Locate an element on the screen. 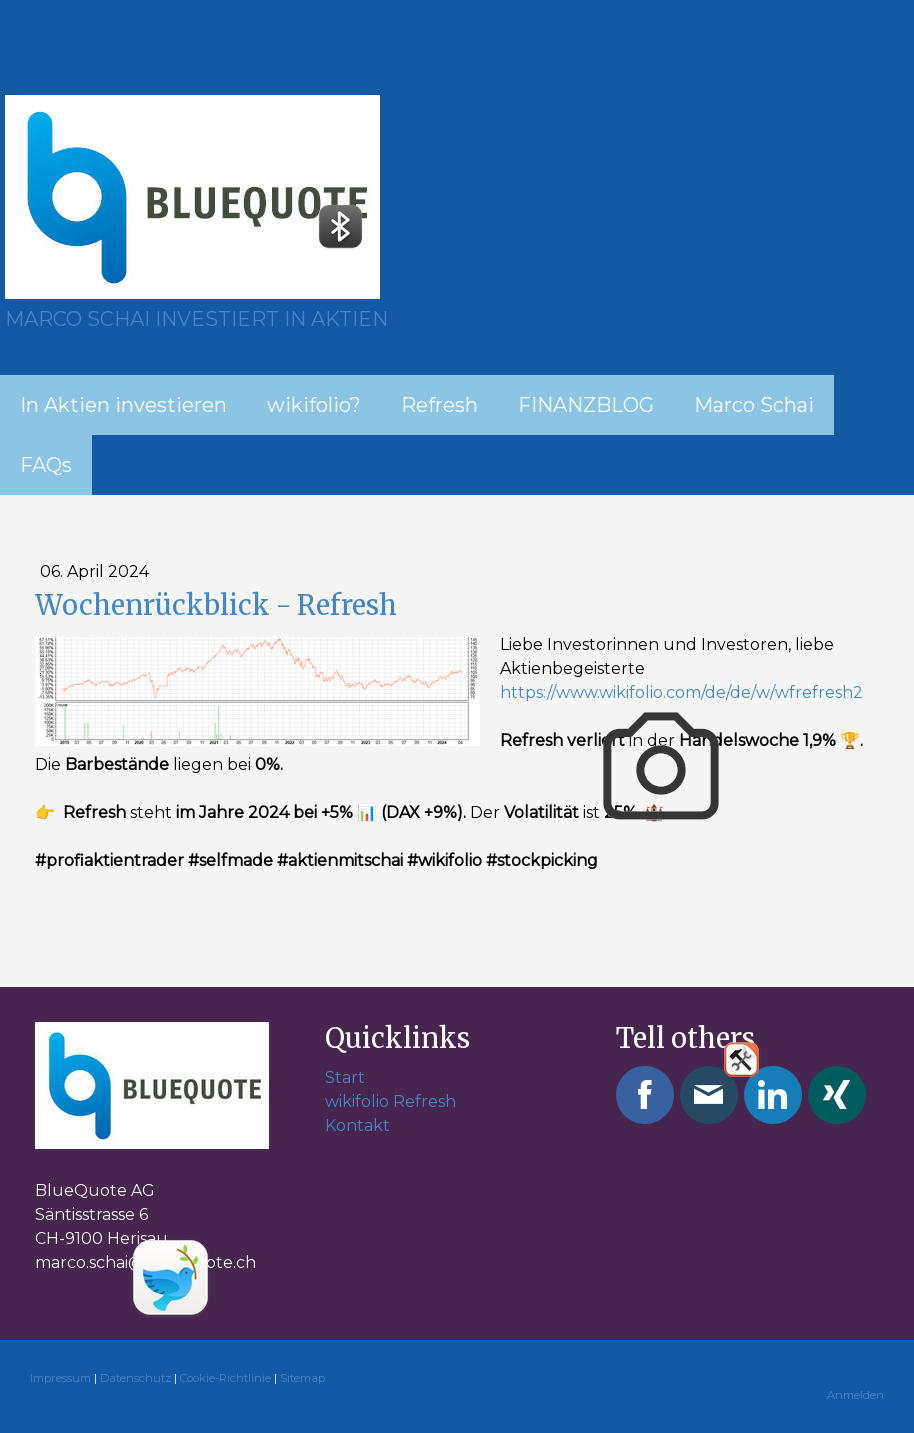  open pdf mix tool app is located at coordinates (741, 1059).